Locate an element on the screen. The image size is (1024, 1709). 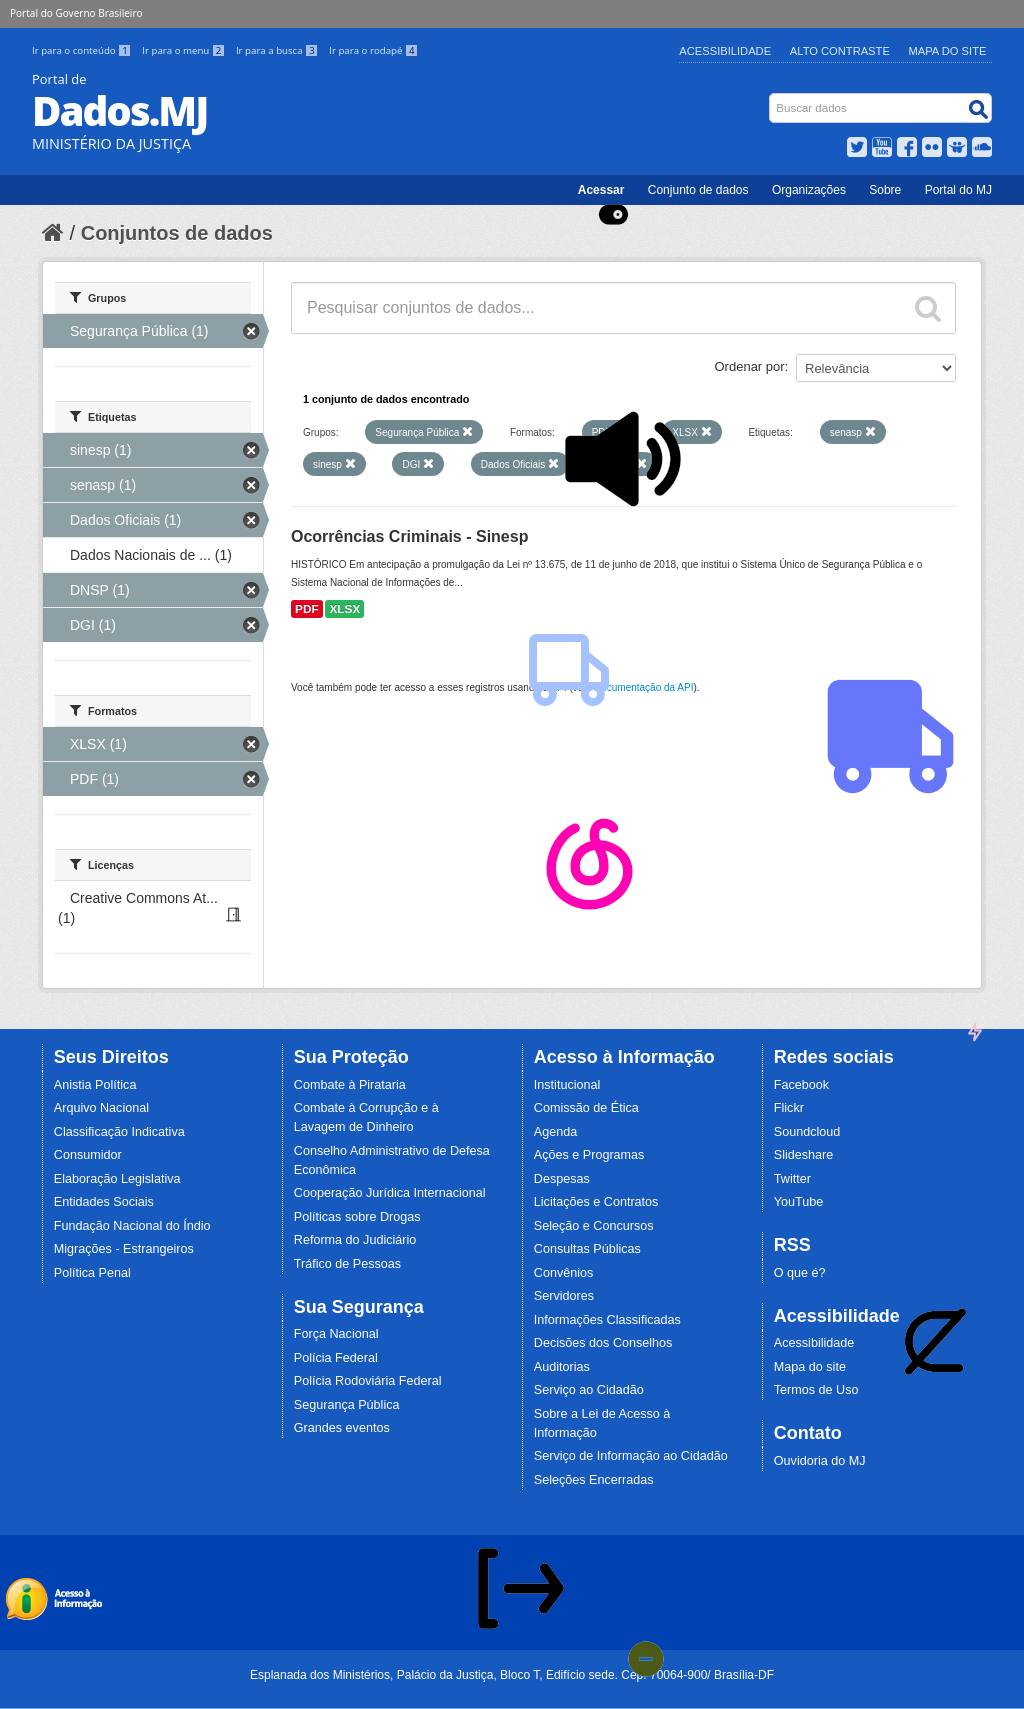
open NetEase Music app is located at coordinates (589, 866).